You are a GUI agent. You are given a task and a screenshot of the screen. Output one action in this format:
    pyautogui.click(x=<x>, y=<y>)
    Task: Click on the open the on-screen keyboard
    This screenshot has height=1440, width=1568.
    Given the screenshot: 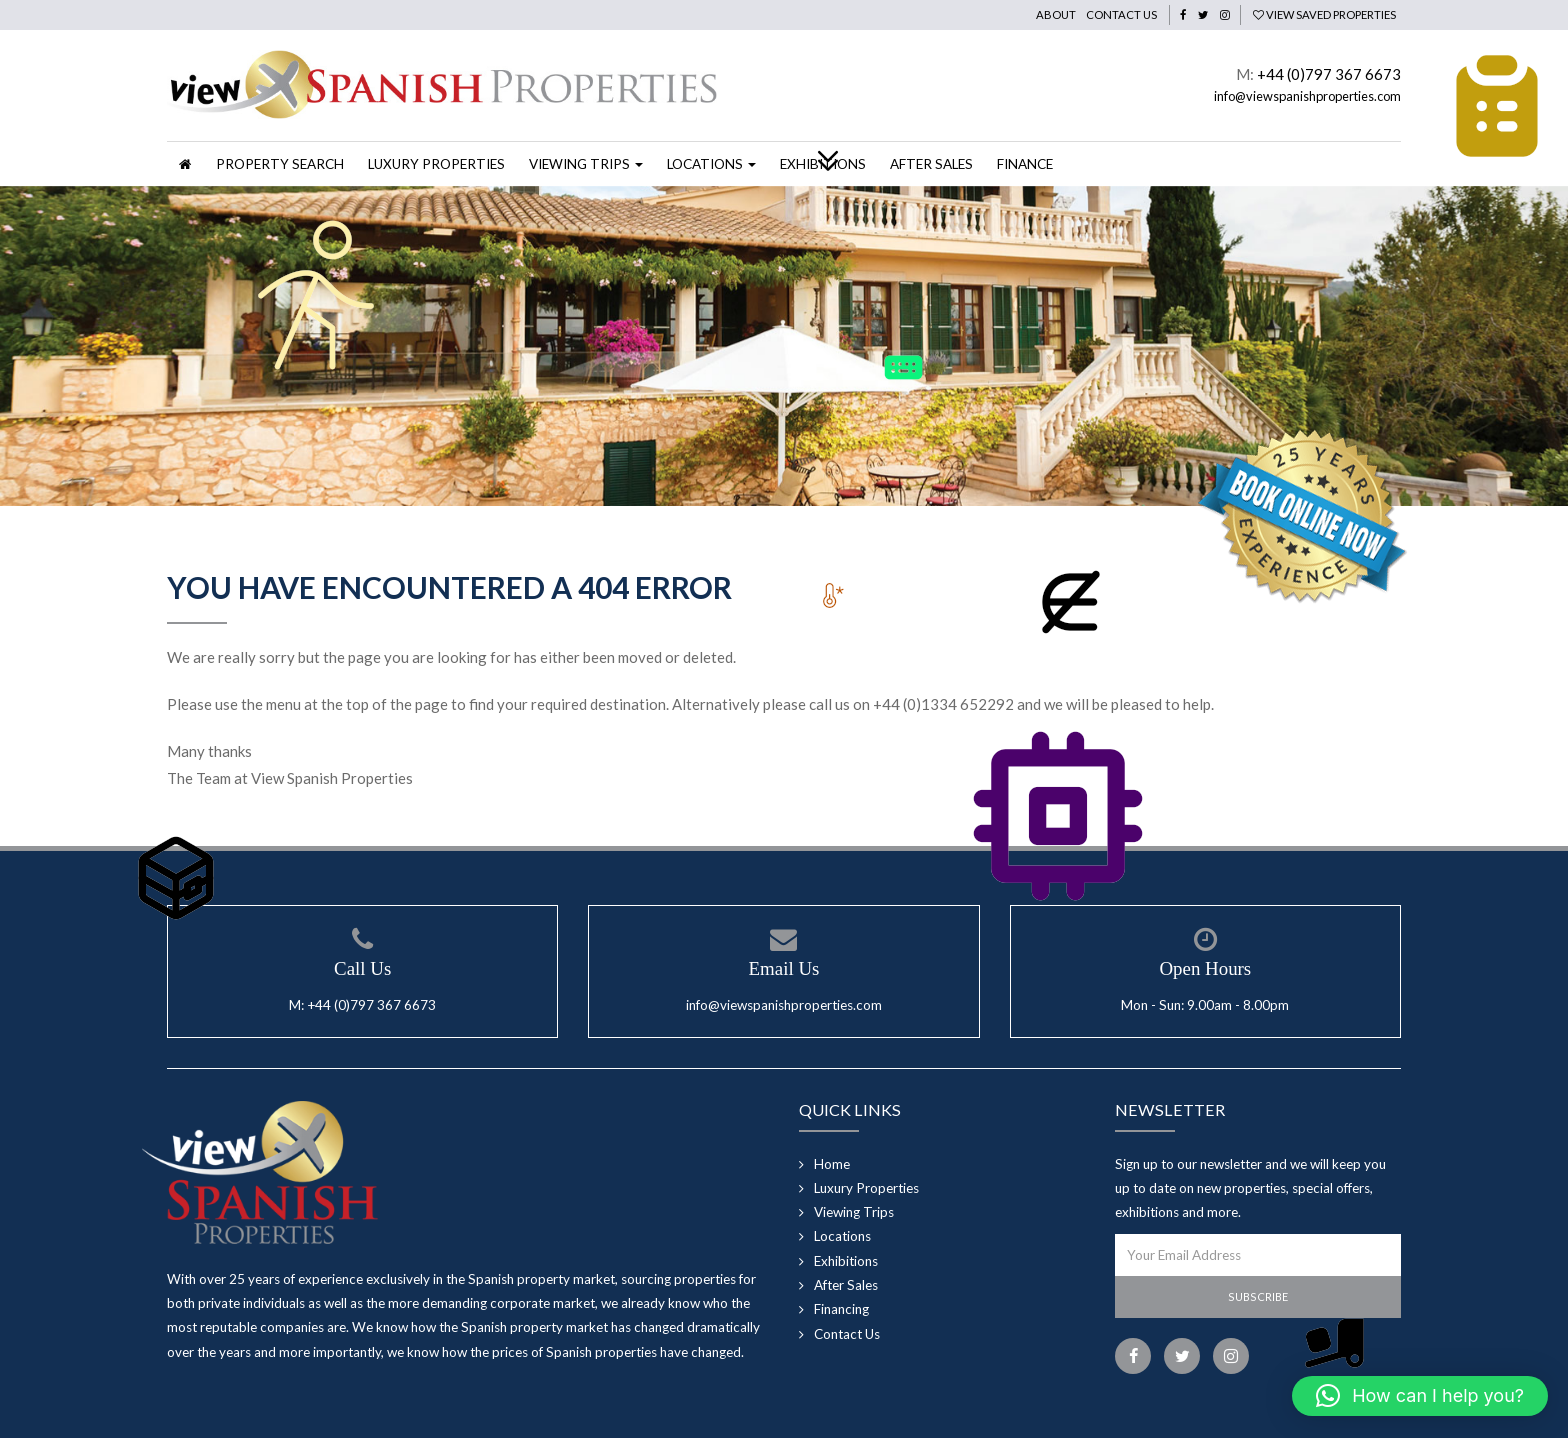 What is the action you would take?
    pyautogui.click(x=903, y=367)
    